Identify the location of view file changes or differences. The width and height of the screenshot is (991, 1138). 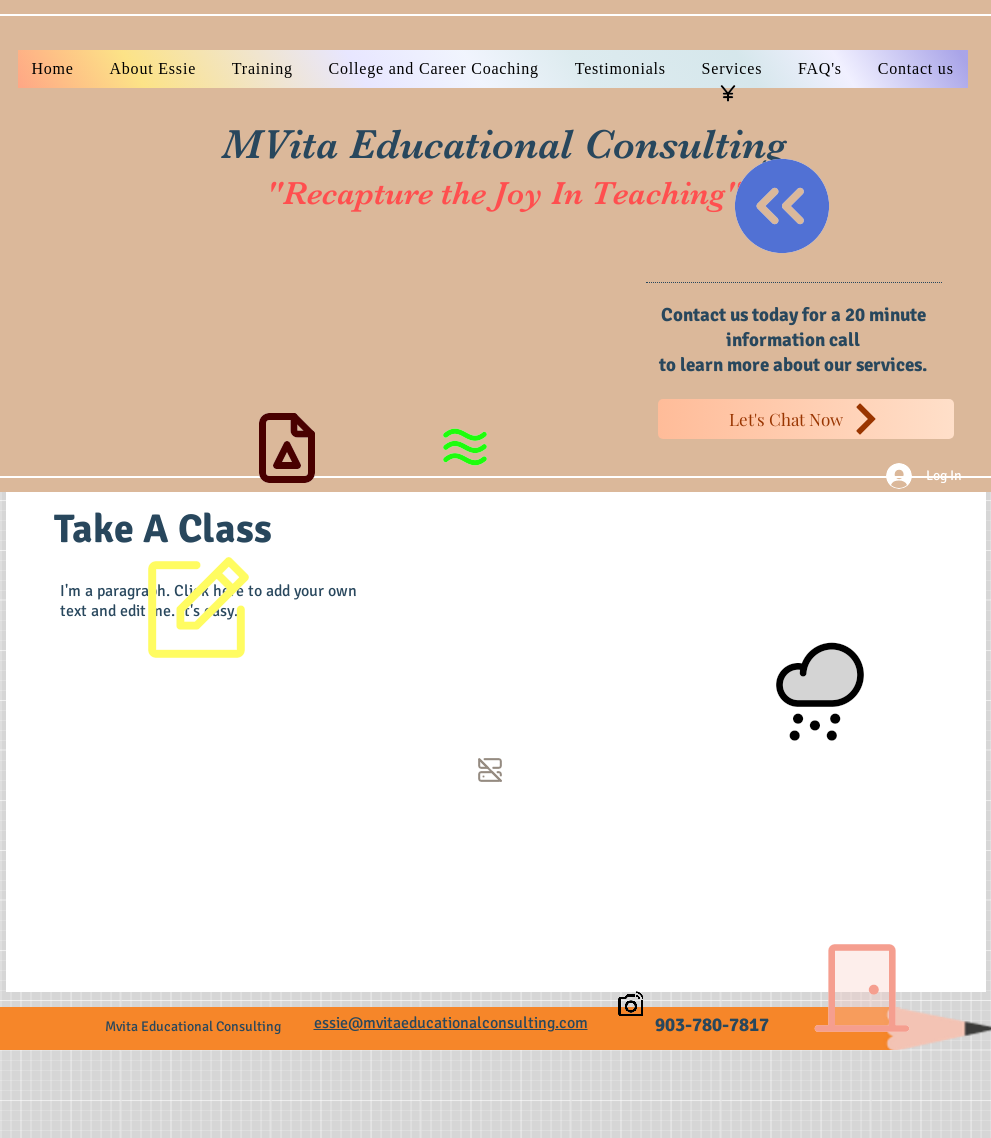
(287, 448).